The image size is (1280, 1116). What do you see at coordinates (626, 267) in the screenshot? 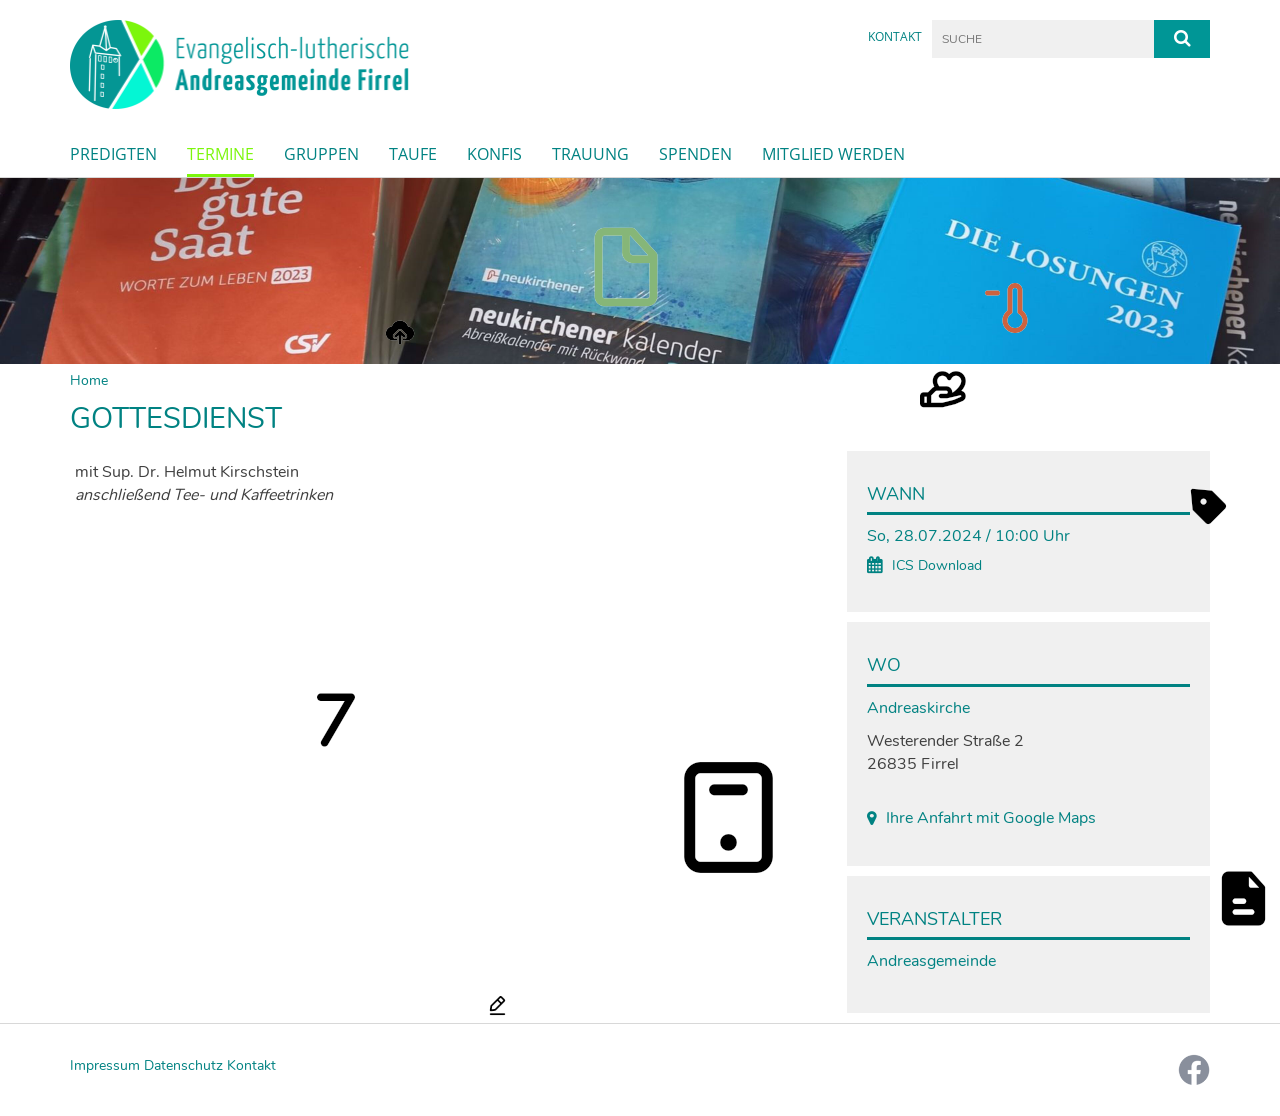
I see `view or open a file` at bounding box center [626, 267].